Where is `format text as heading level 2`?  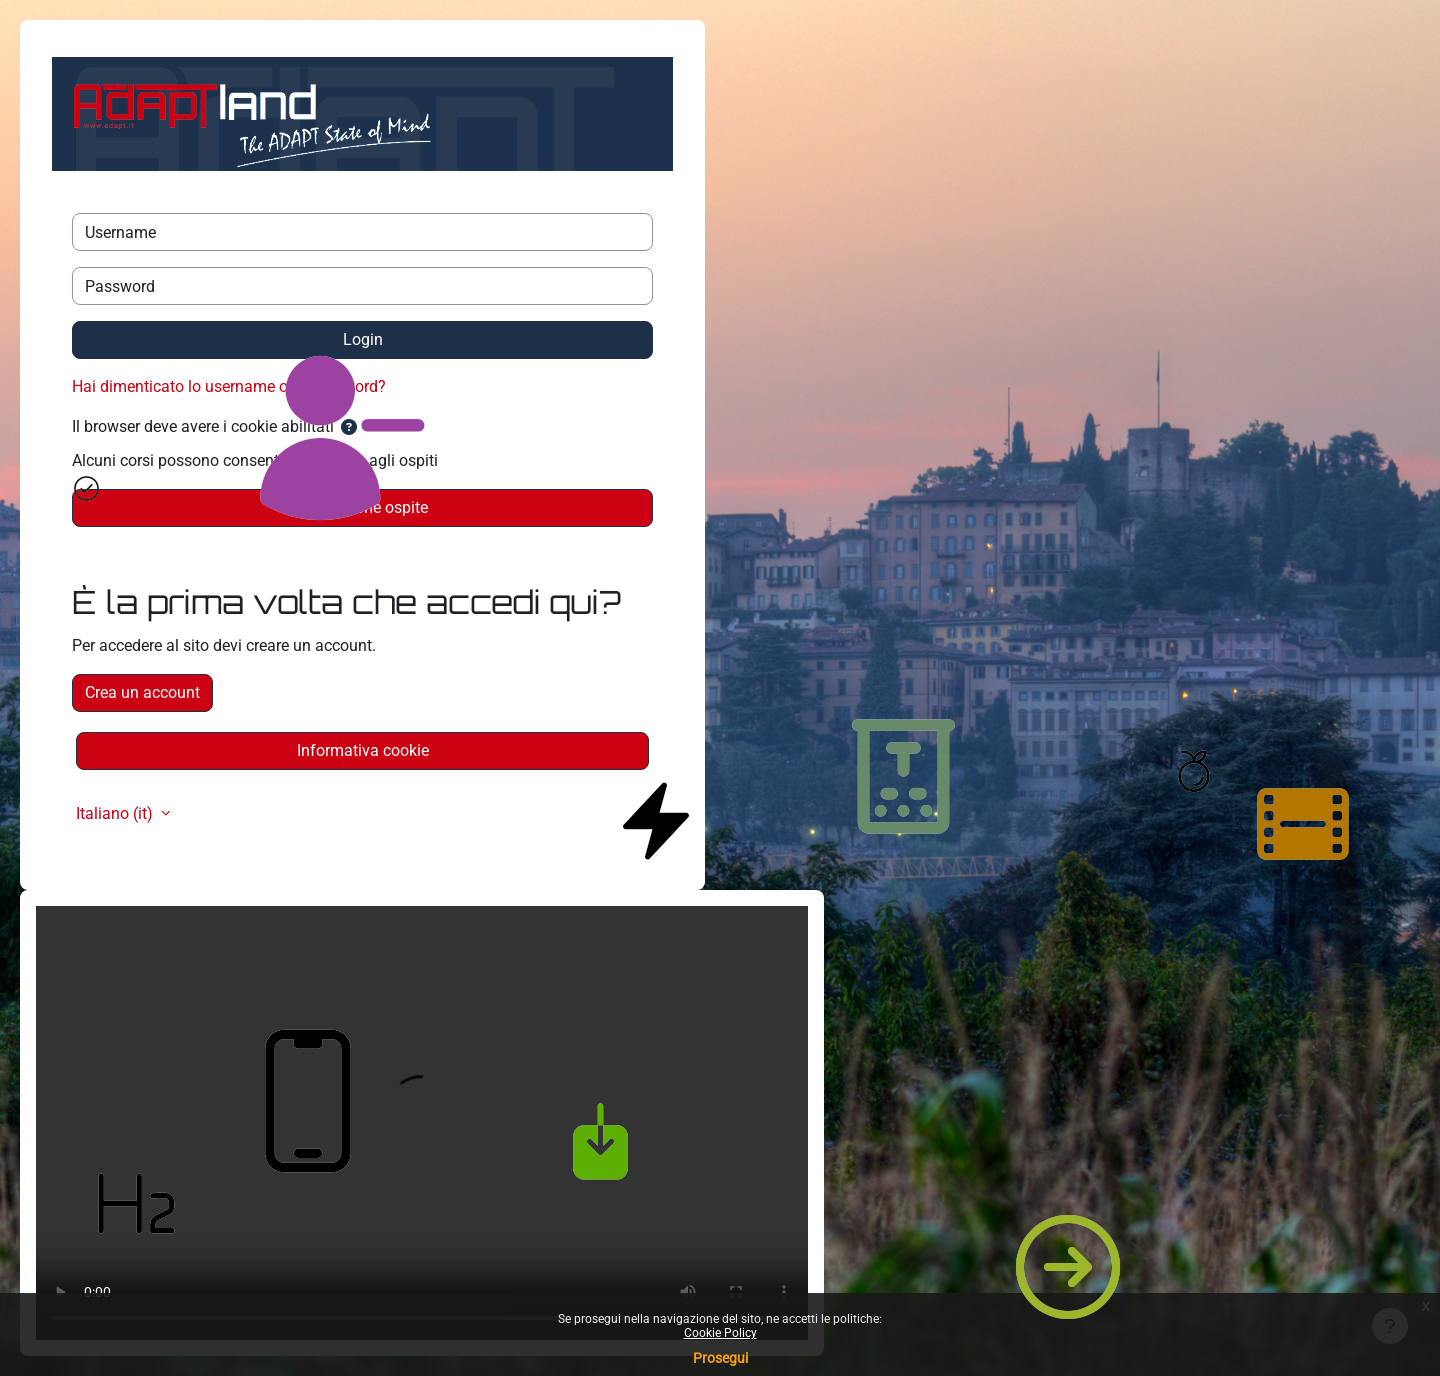
format text as heading level 2 is located at coordinates (136, 1203).